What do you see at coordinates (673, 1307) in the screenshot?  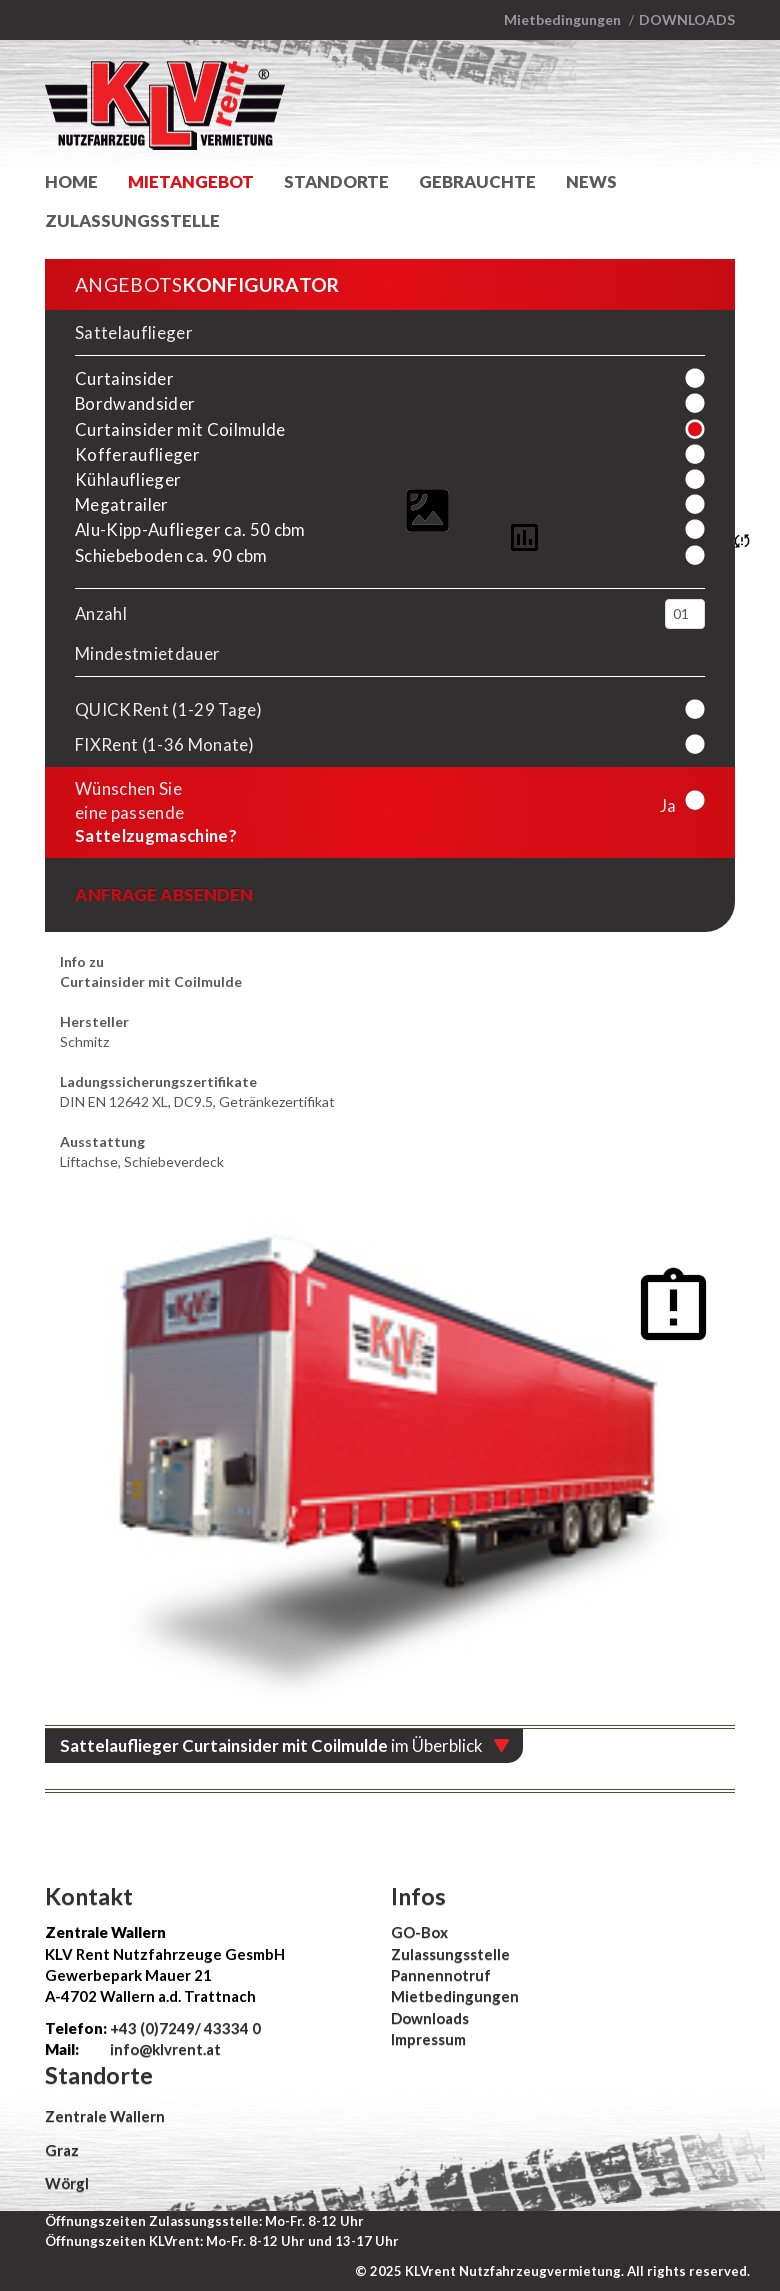 I see `view overdue or late assignments` at bounding box center [673, 1307].